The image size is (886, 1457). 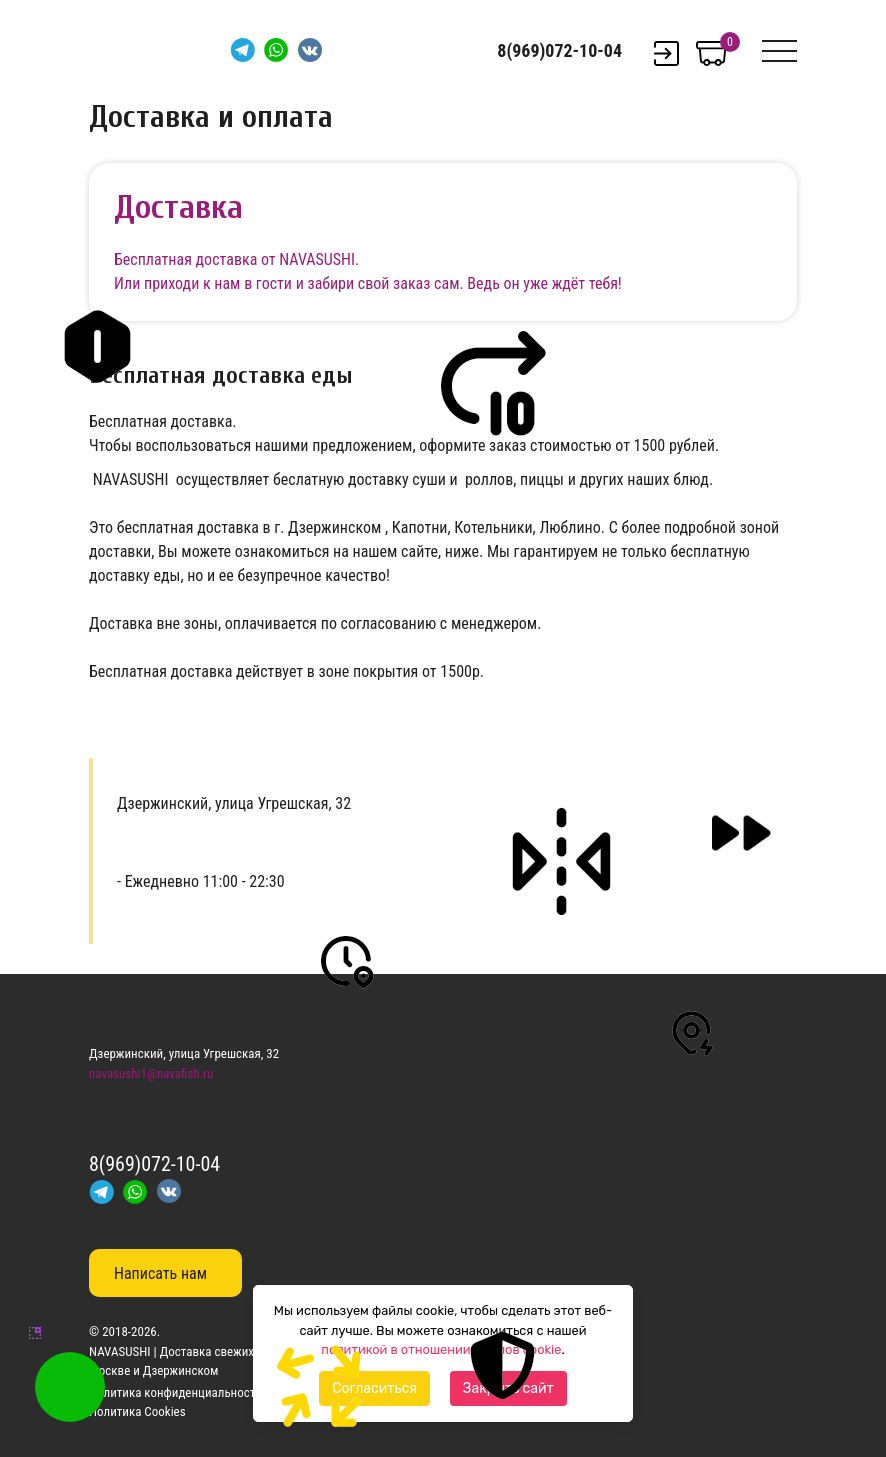 I want to click on view information or details, so click(x=97, y=346).